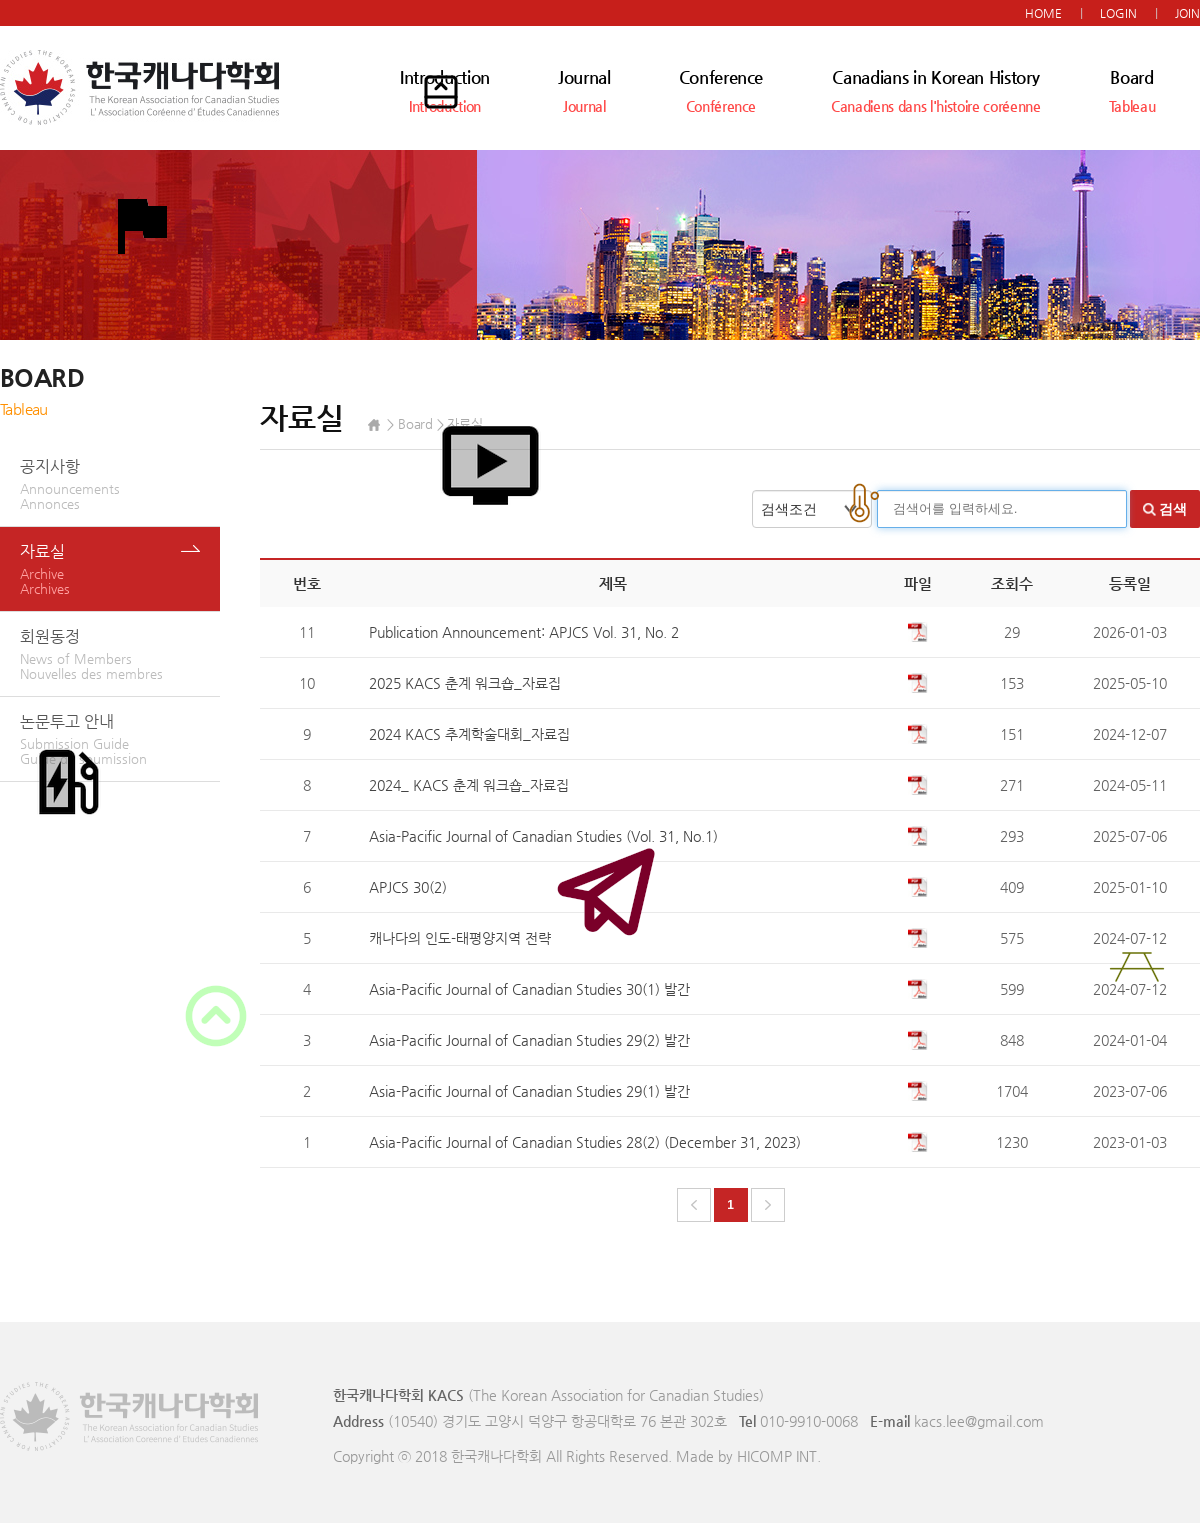  What do you see at coordinates (68, 782) in the screenshot?
I see `find nearby electric vehicle charging stations` at bounding box center [68, 782].